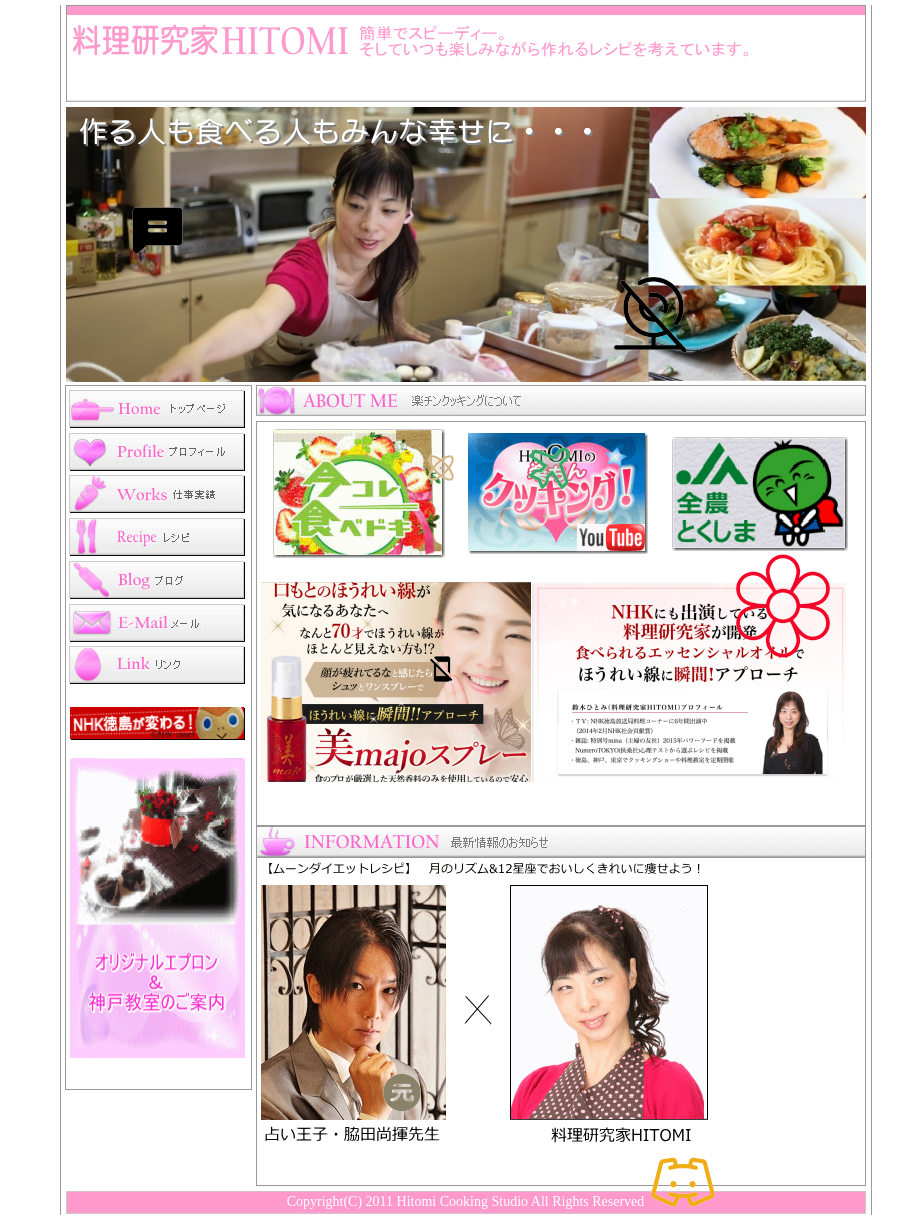 Image resolution: width=921 pixels, height=1215 pixels. What do you see at coordinates (683, 1181) in the screenshot?
I see `open Discord` at bounding box center [683, 1181].